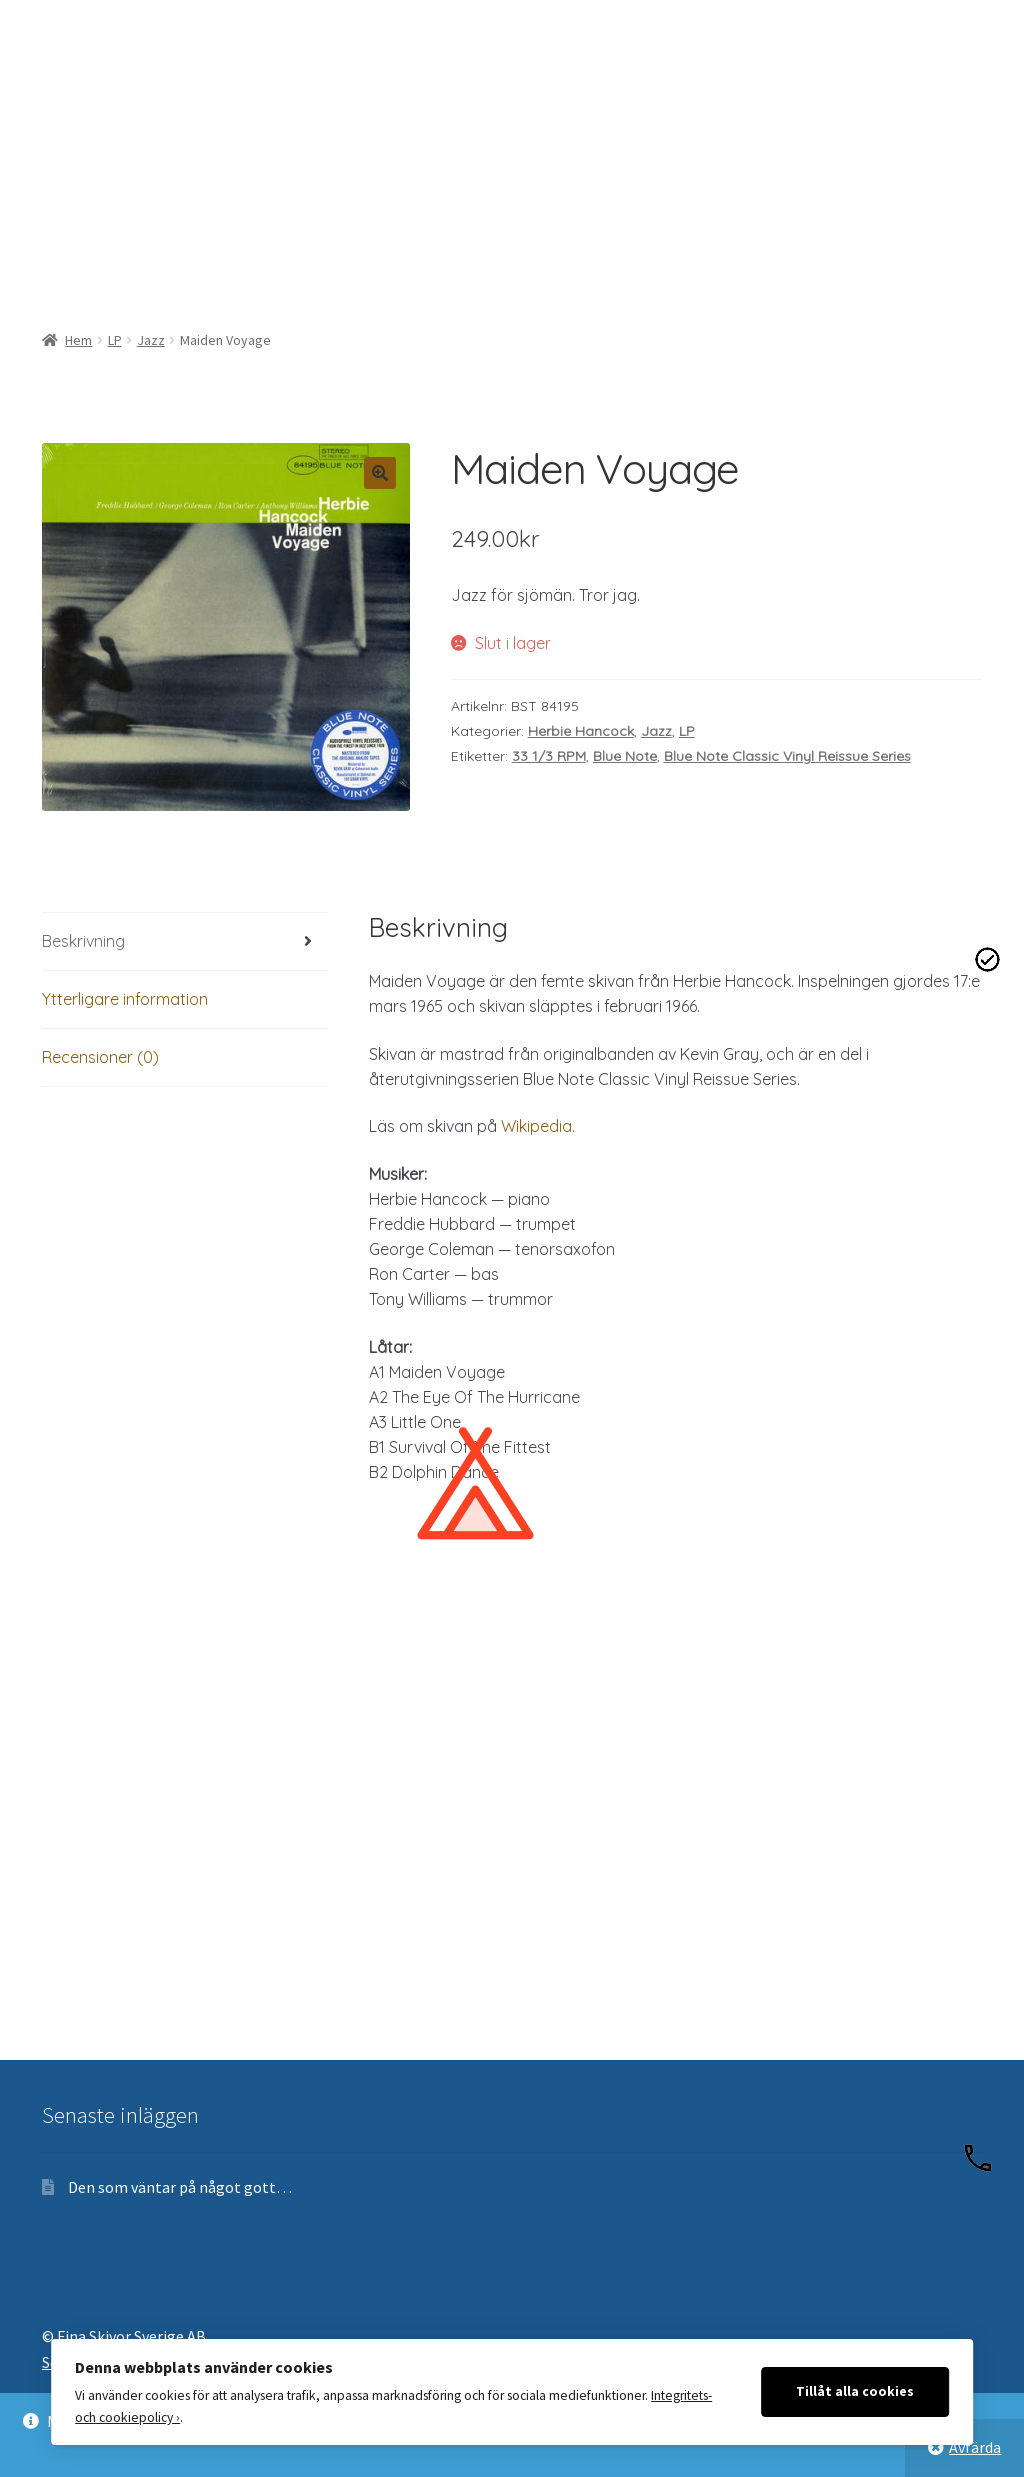  Describe the element at coordinates (978, 2158) in the screenshot. I see `make a phone call` at that location.